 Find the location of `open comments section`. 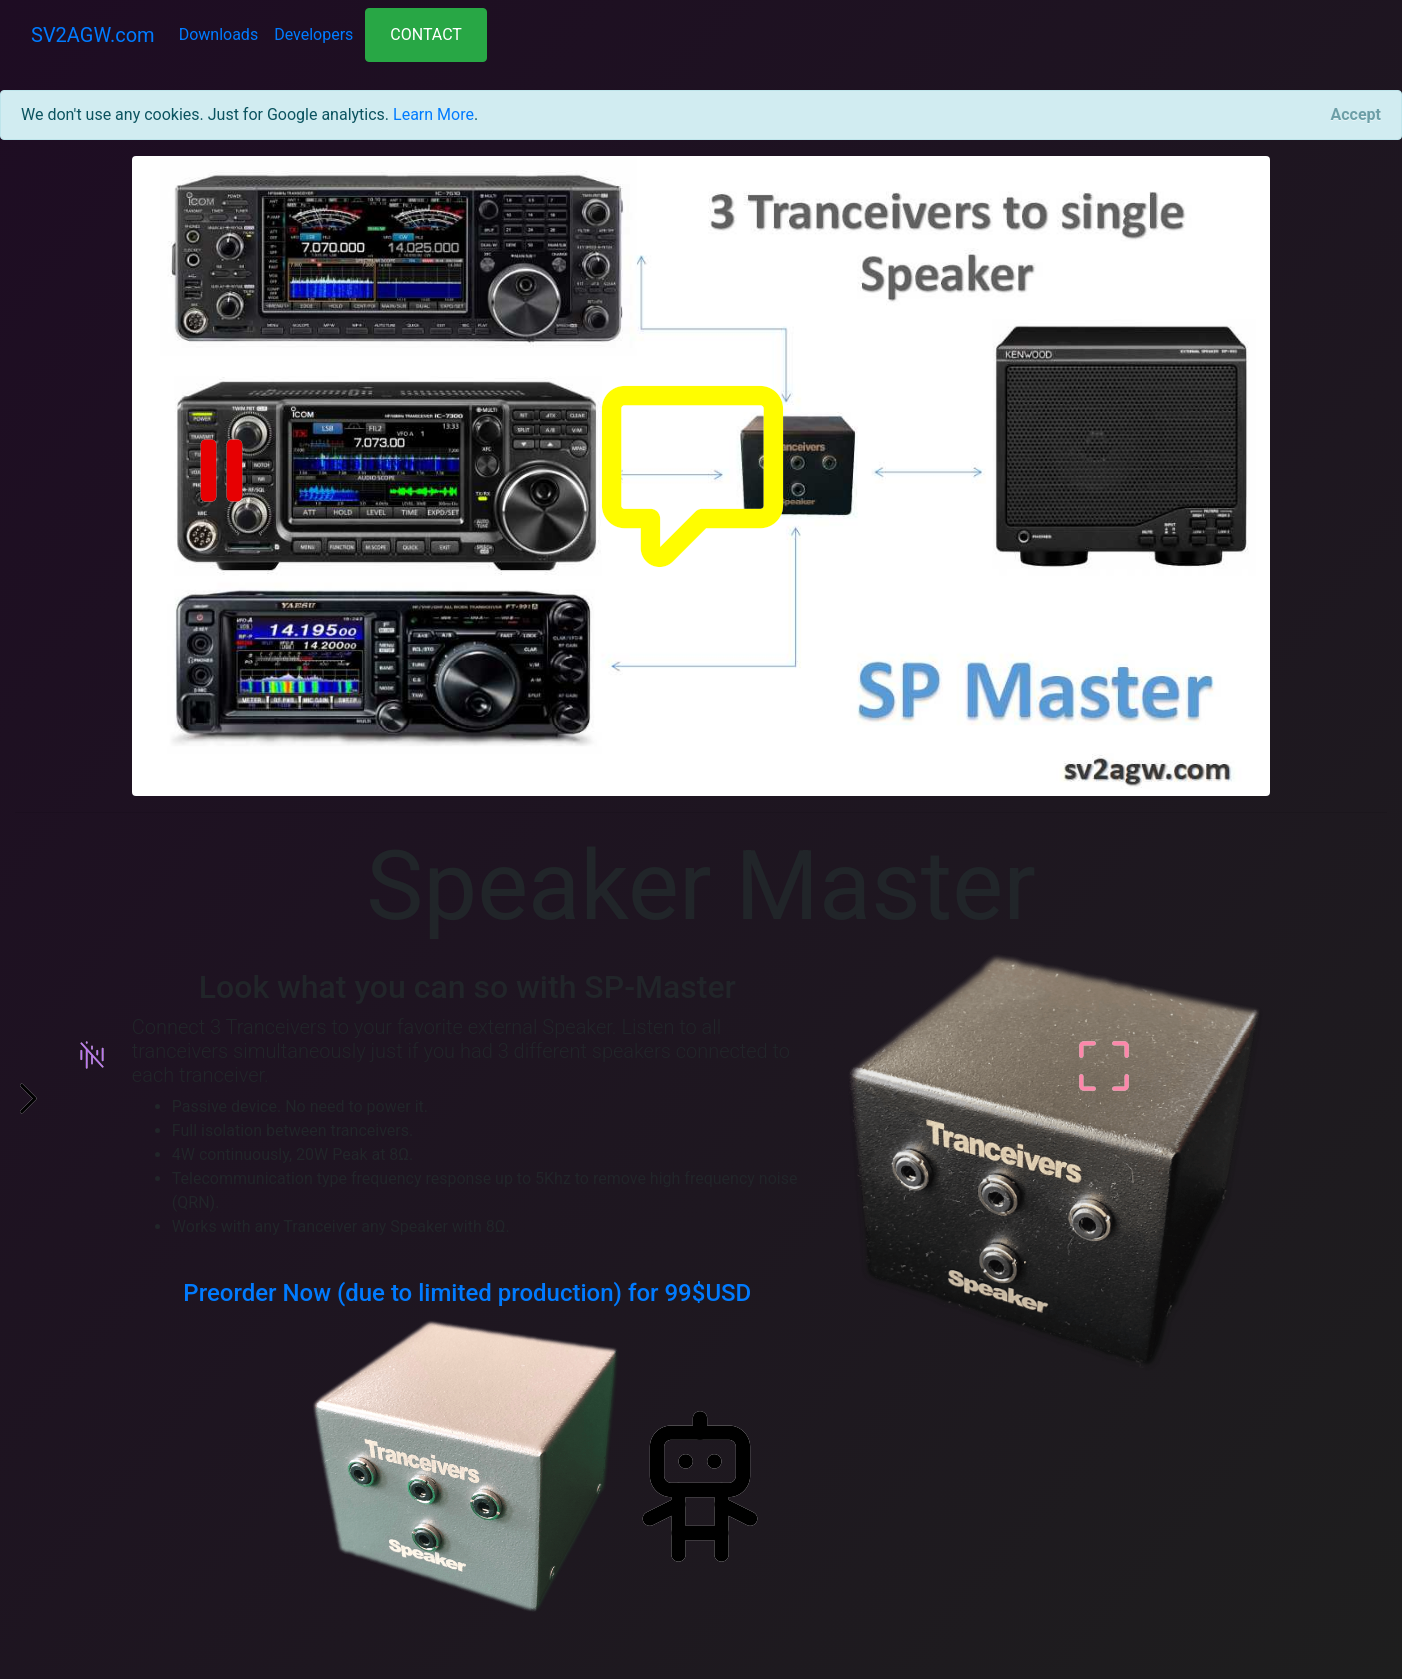

open comments section is located at coordinates (692, 476).